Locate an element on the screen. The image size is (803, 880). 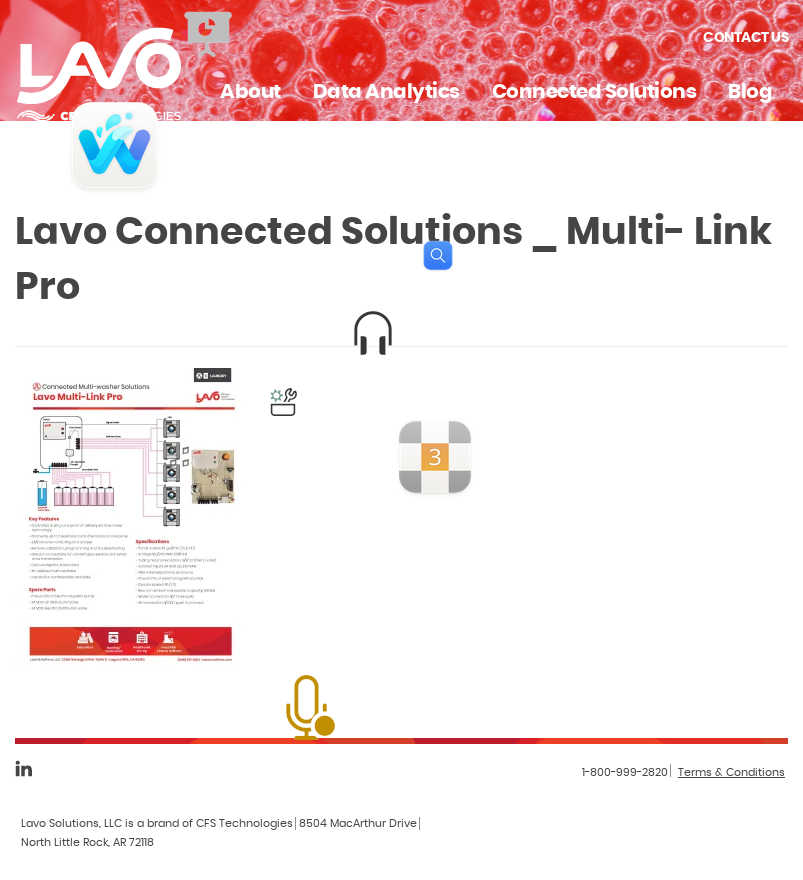
open search preferences or settings is located at coordinates (438, 256).